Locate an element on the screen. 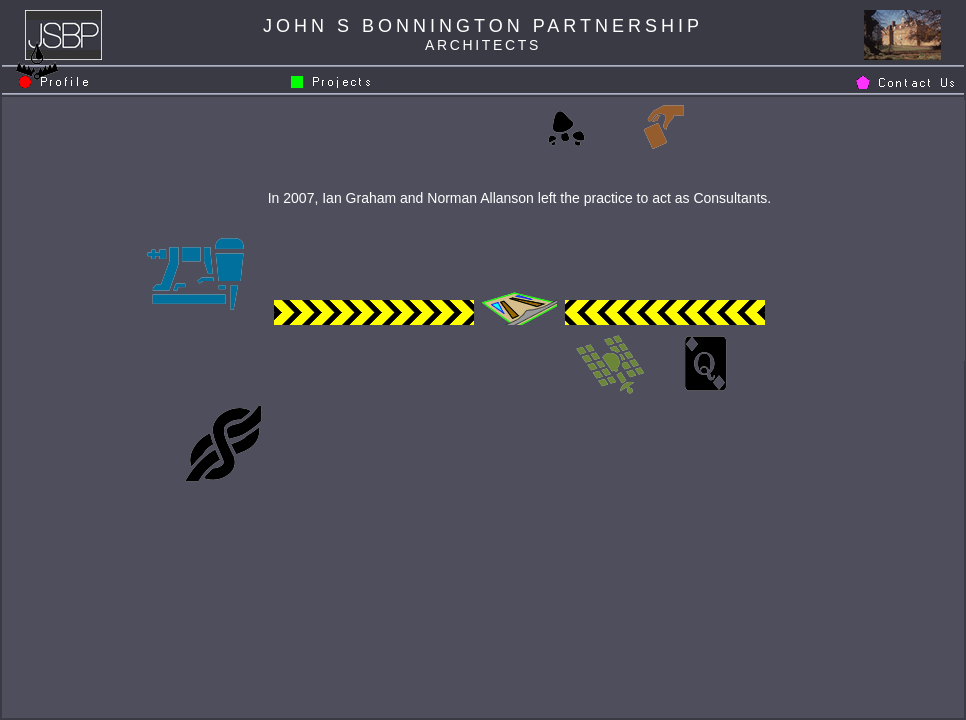 The width and height of the screenshot is (966, 720). browse mushroom or fungi identification is located at coordinates (566, 128).